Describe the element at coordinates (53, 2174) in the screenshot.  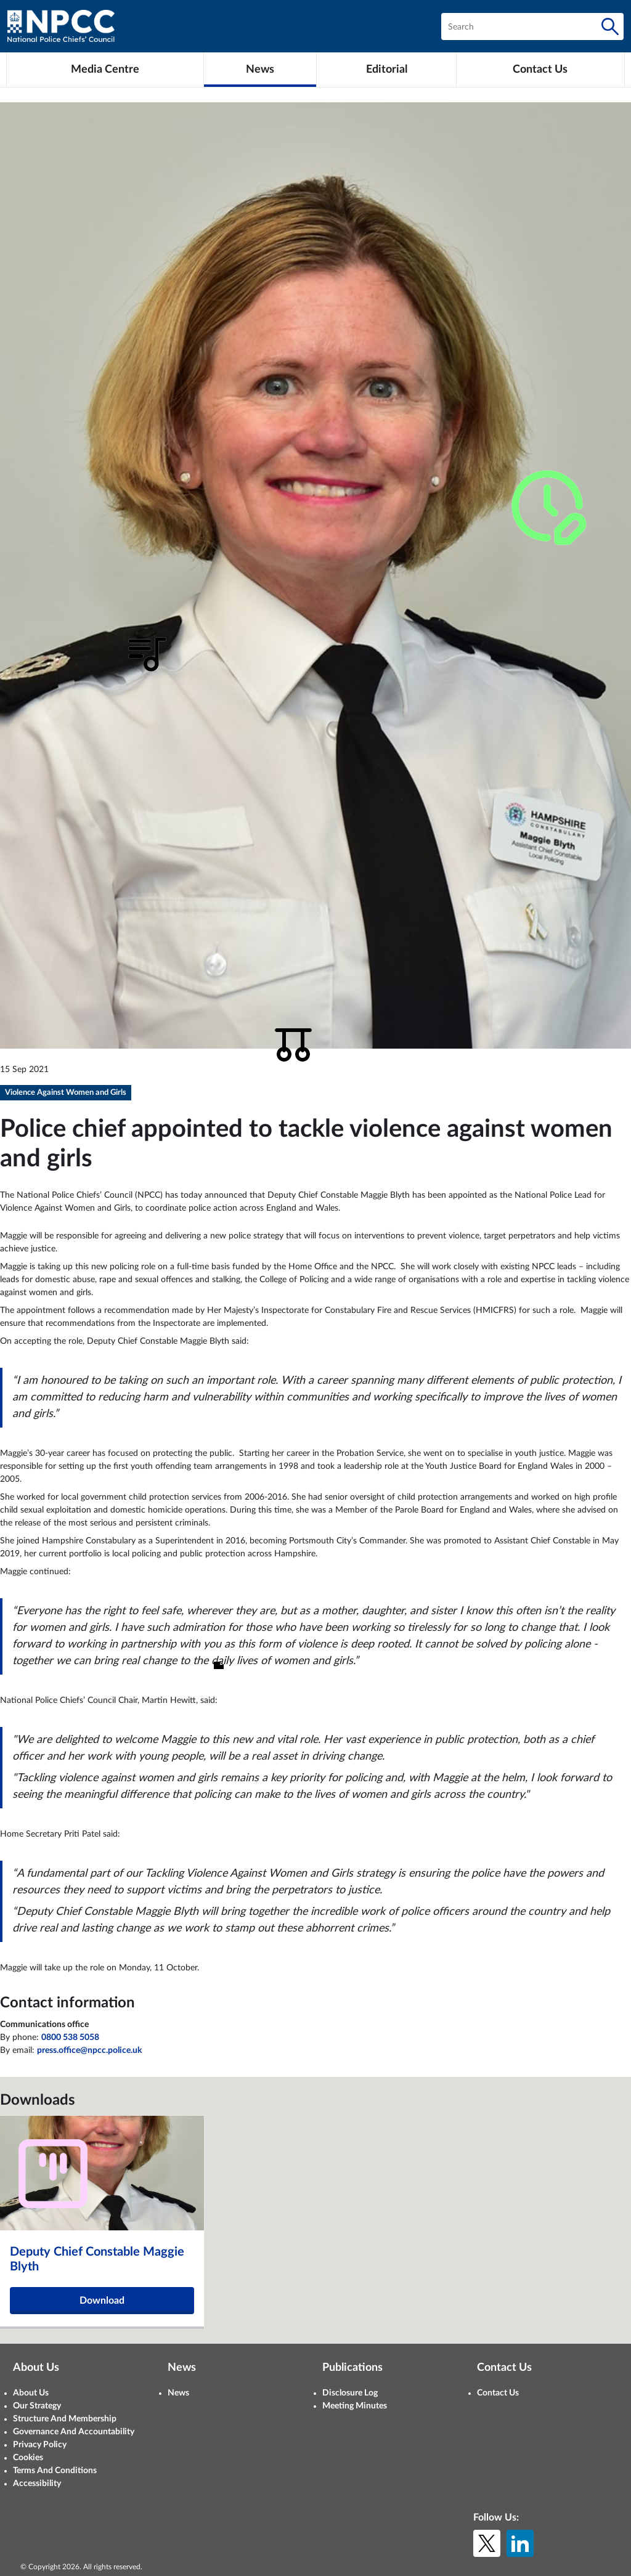
I see `align content to top center of container` at that location.